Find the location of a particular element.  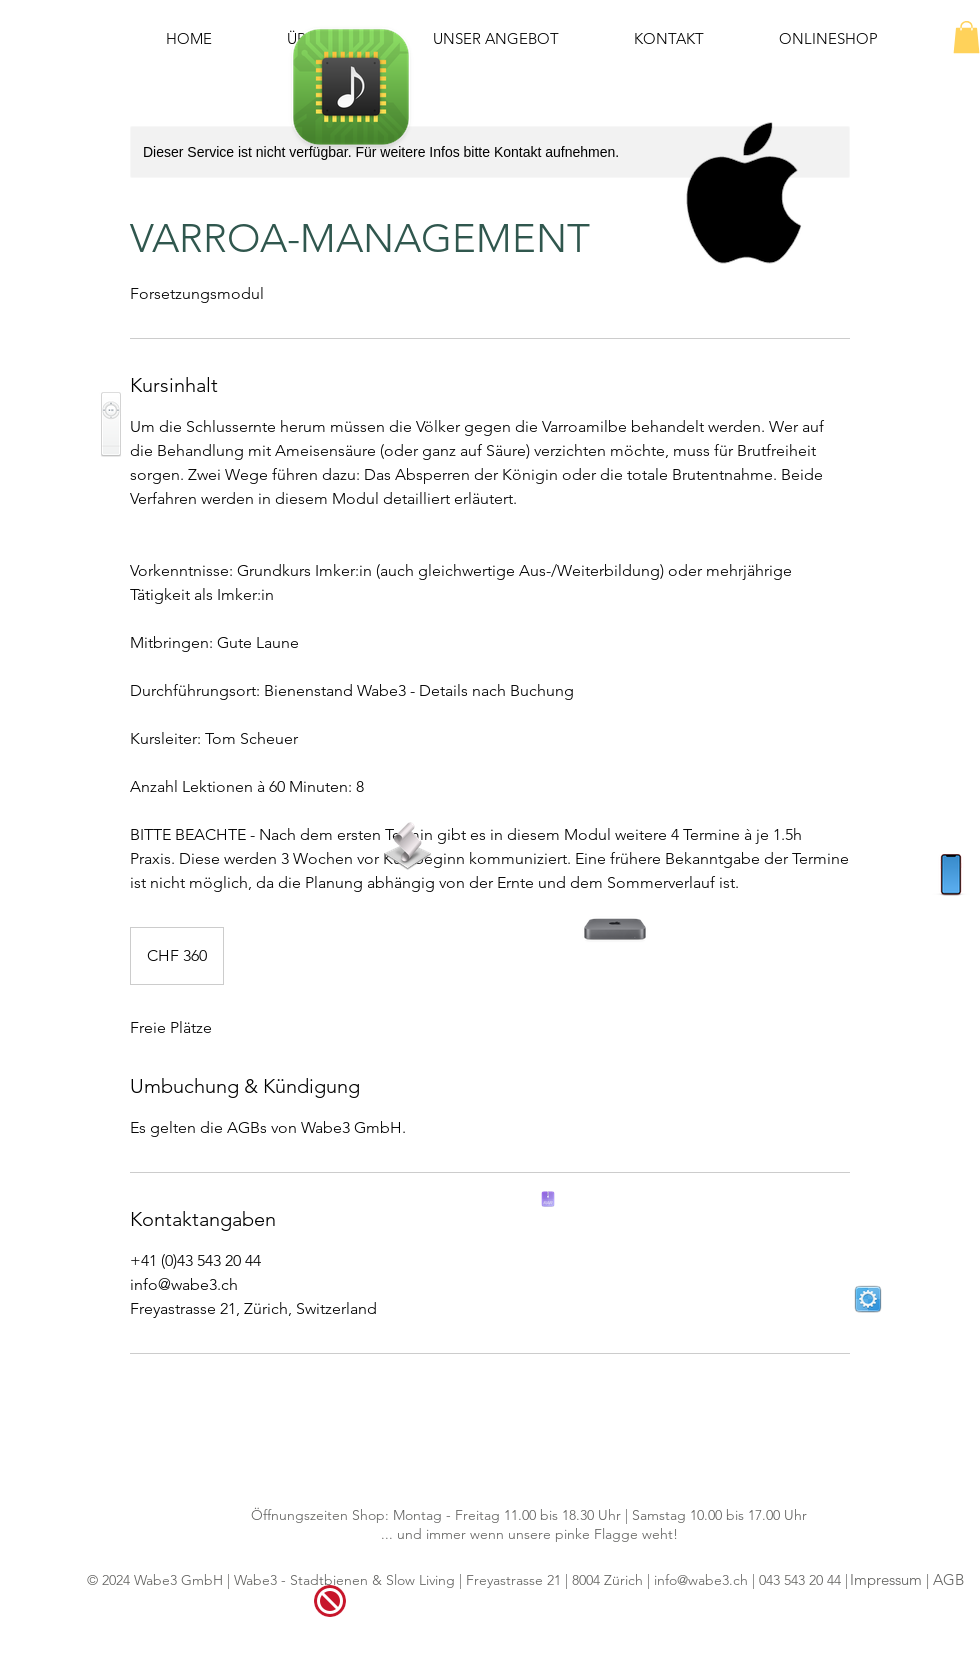

windows executable file (.exe) is located at coordinates (868, 1299).